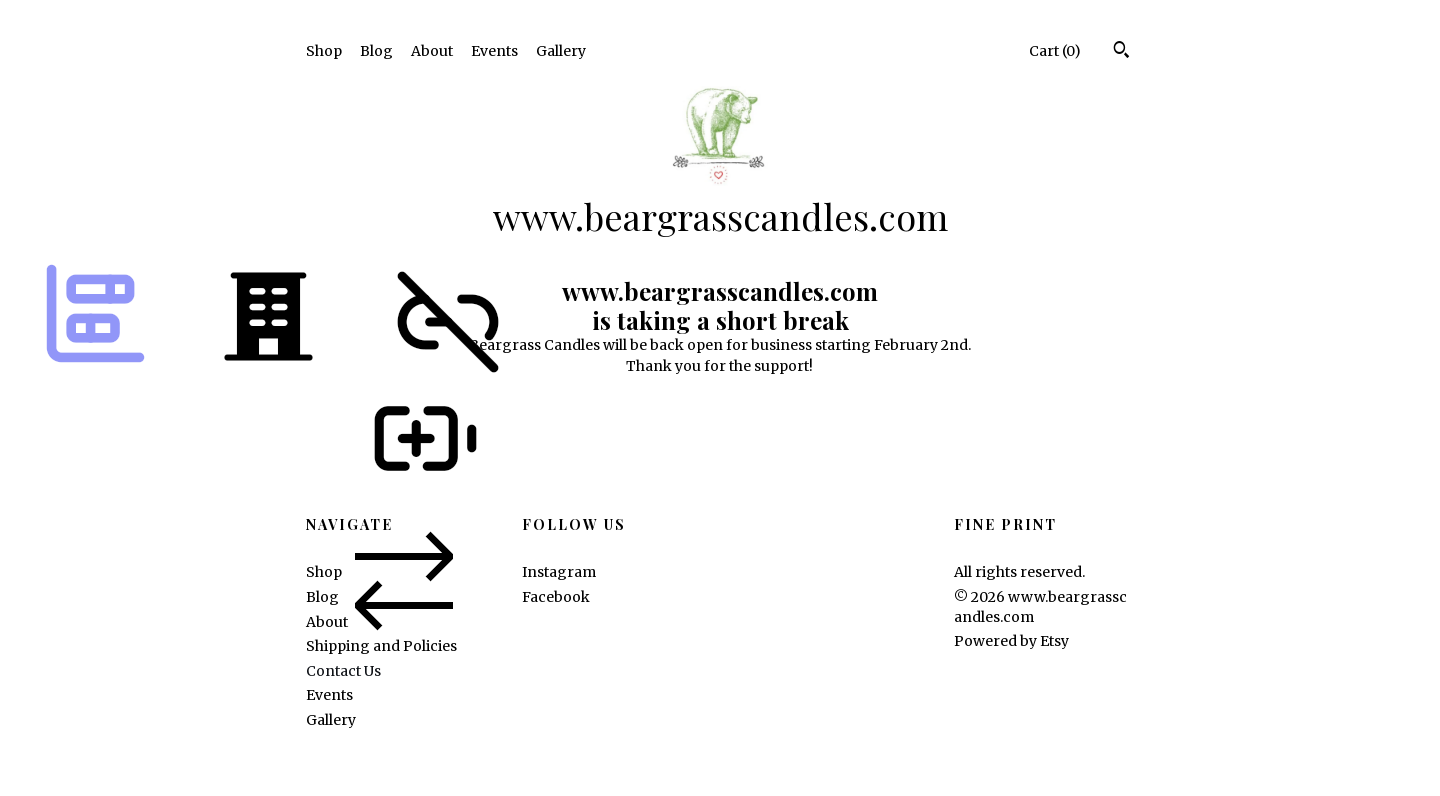 The height and width of the screenshot is (796, 1440). Describe the element at coordinates (448, 322) in the screenshot. I see `unlink or disconnect items` at that location.